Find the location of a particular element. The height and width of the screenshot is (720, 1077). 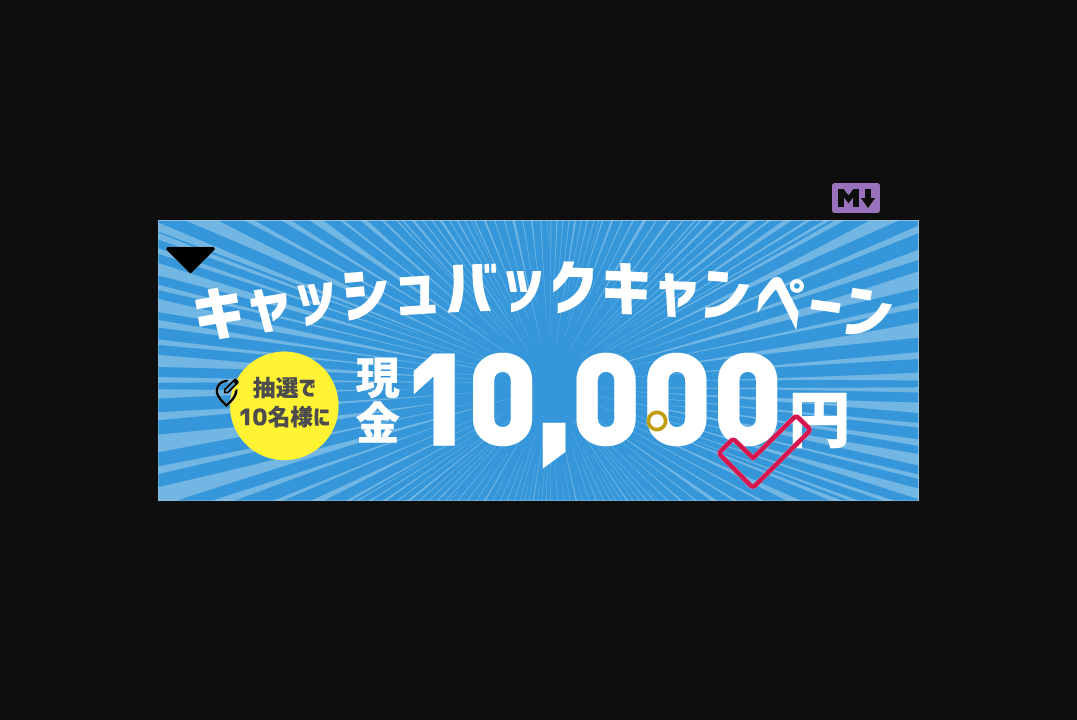

indicates an unread notification or new item is located at coordinates (657, 421).